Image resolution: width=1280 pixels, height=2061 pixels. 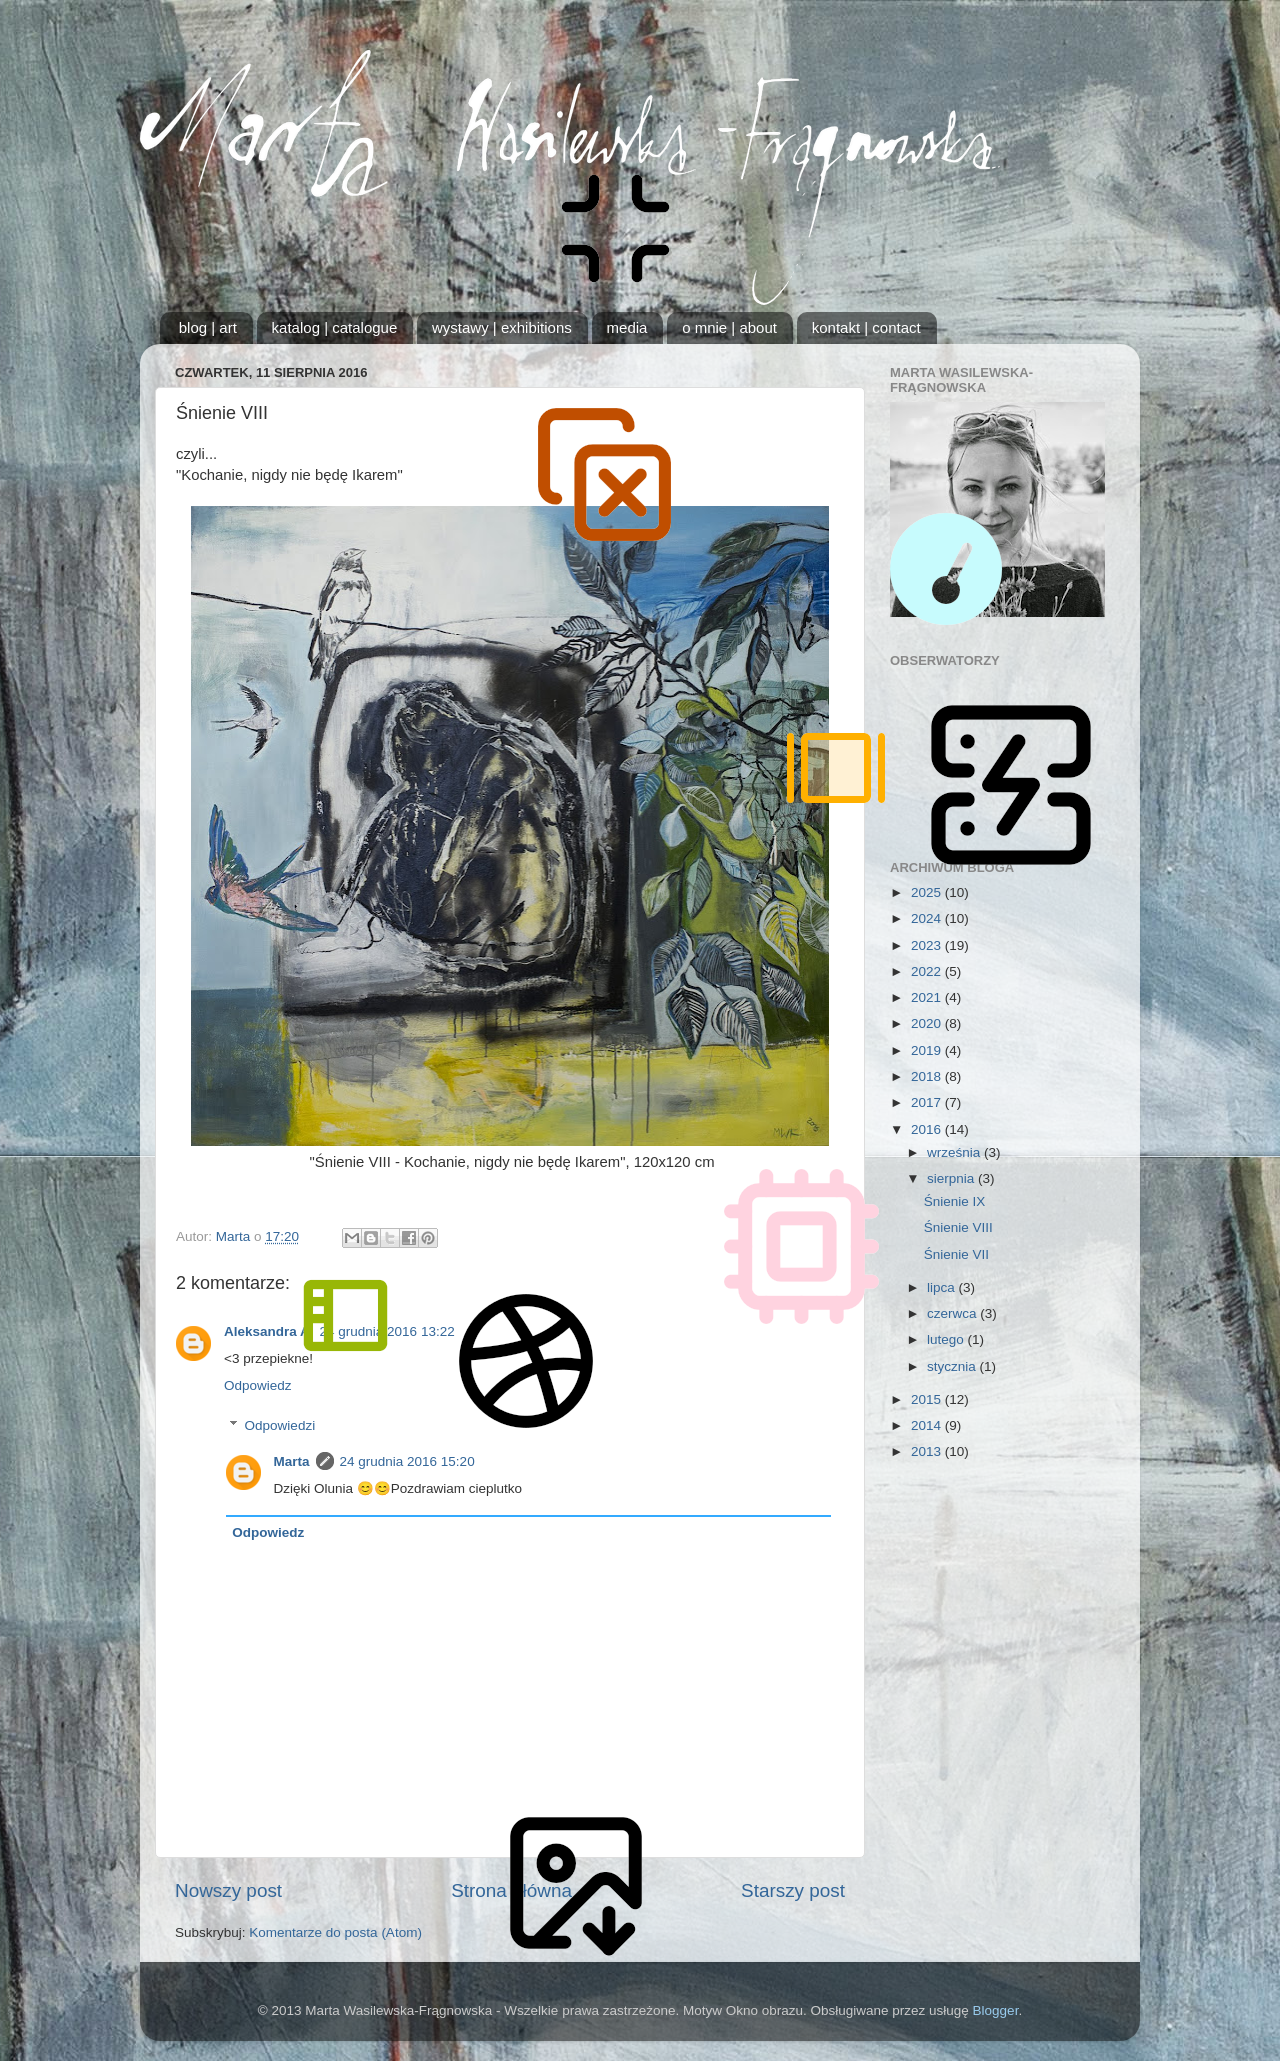 What do you see at coordinates (1011, 785) in the screenshot?
I see `indicates server failure or crash` at bounding box center [1011, 785].